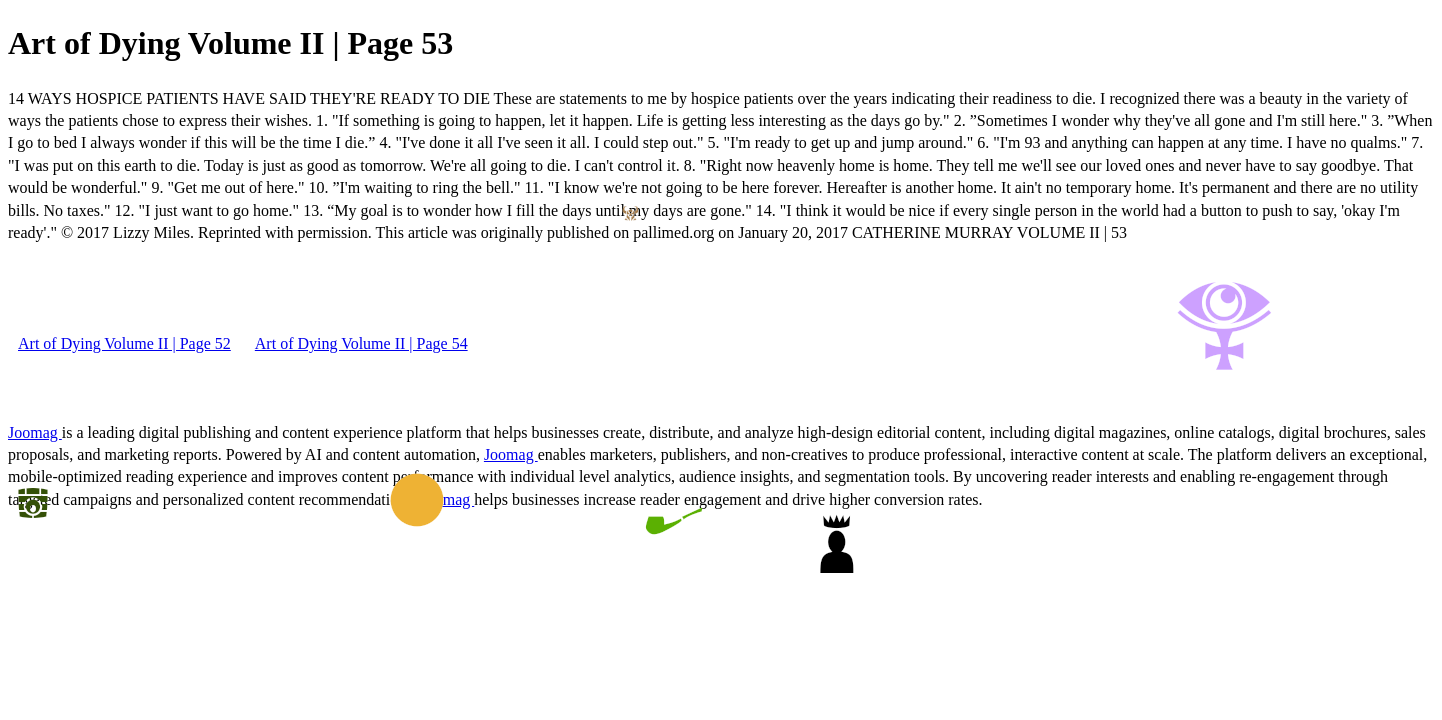  I want to click on unselected or inactive status indicator, so click(417, 500).